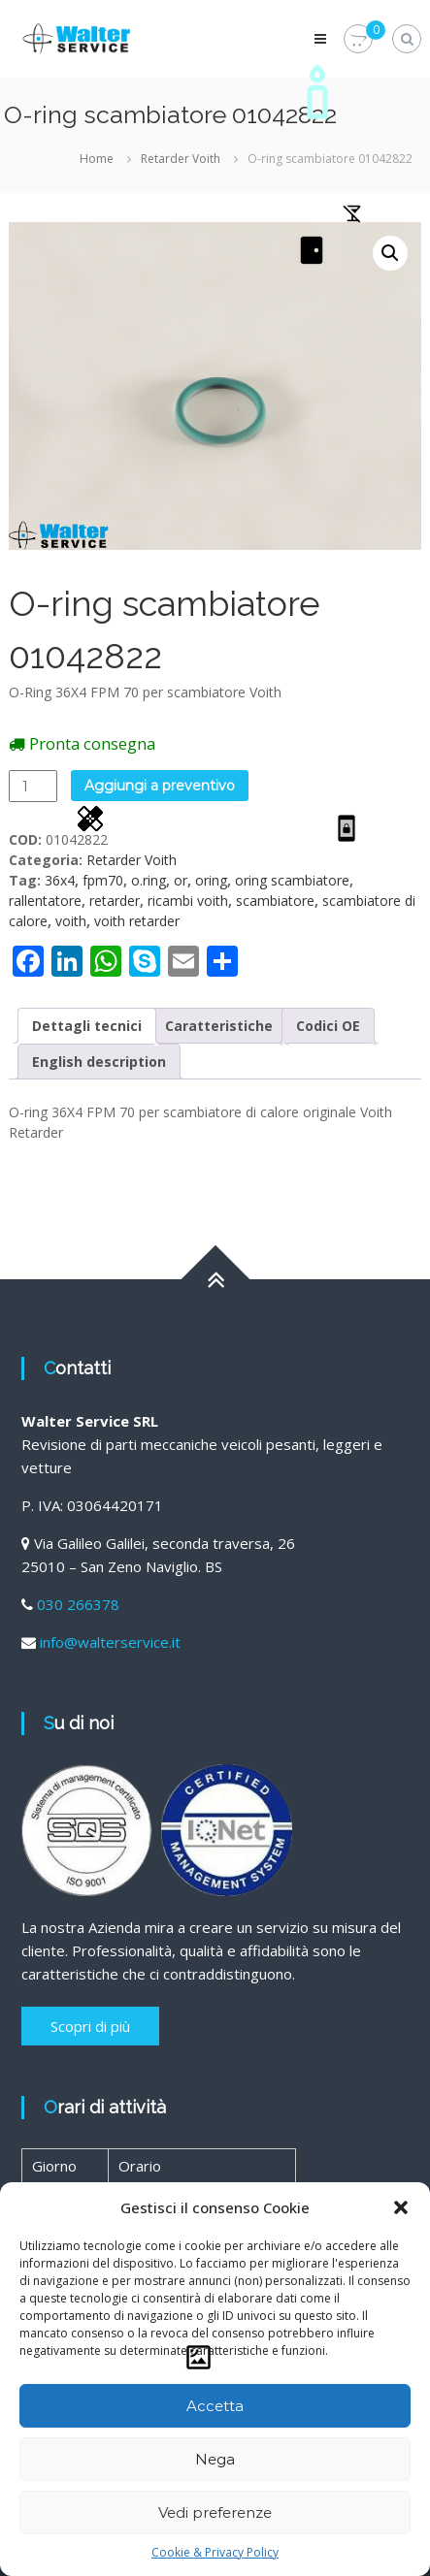 This screenshot has height=2576, width=430. Describe the element at coordinates (198, 2357) in the screenshot. I see `switch to satellite map view` at that location.